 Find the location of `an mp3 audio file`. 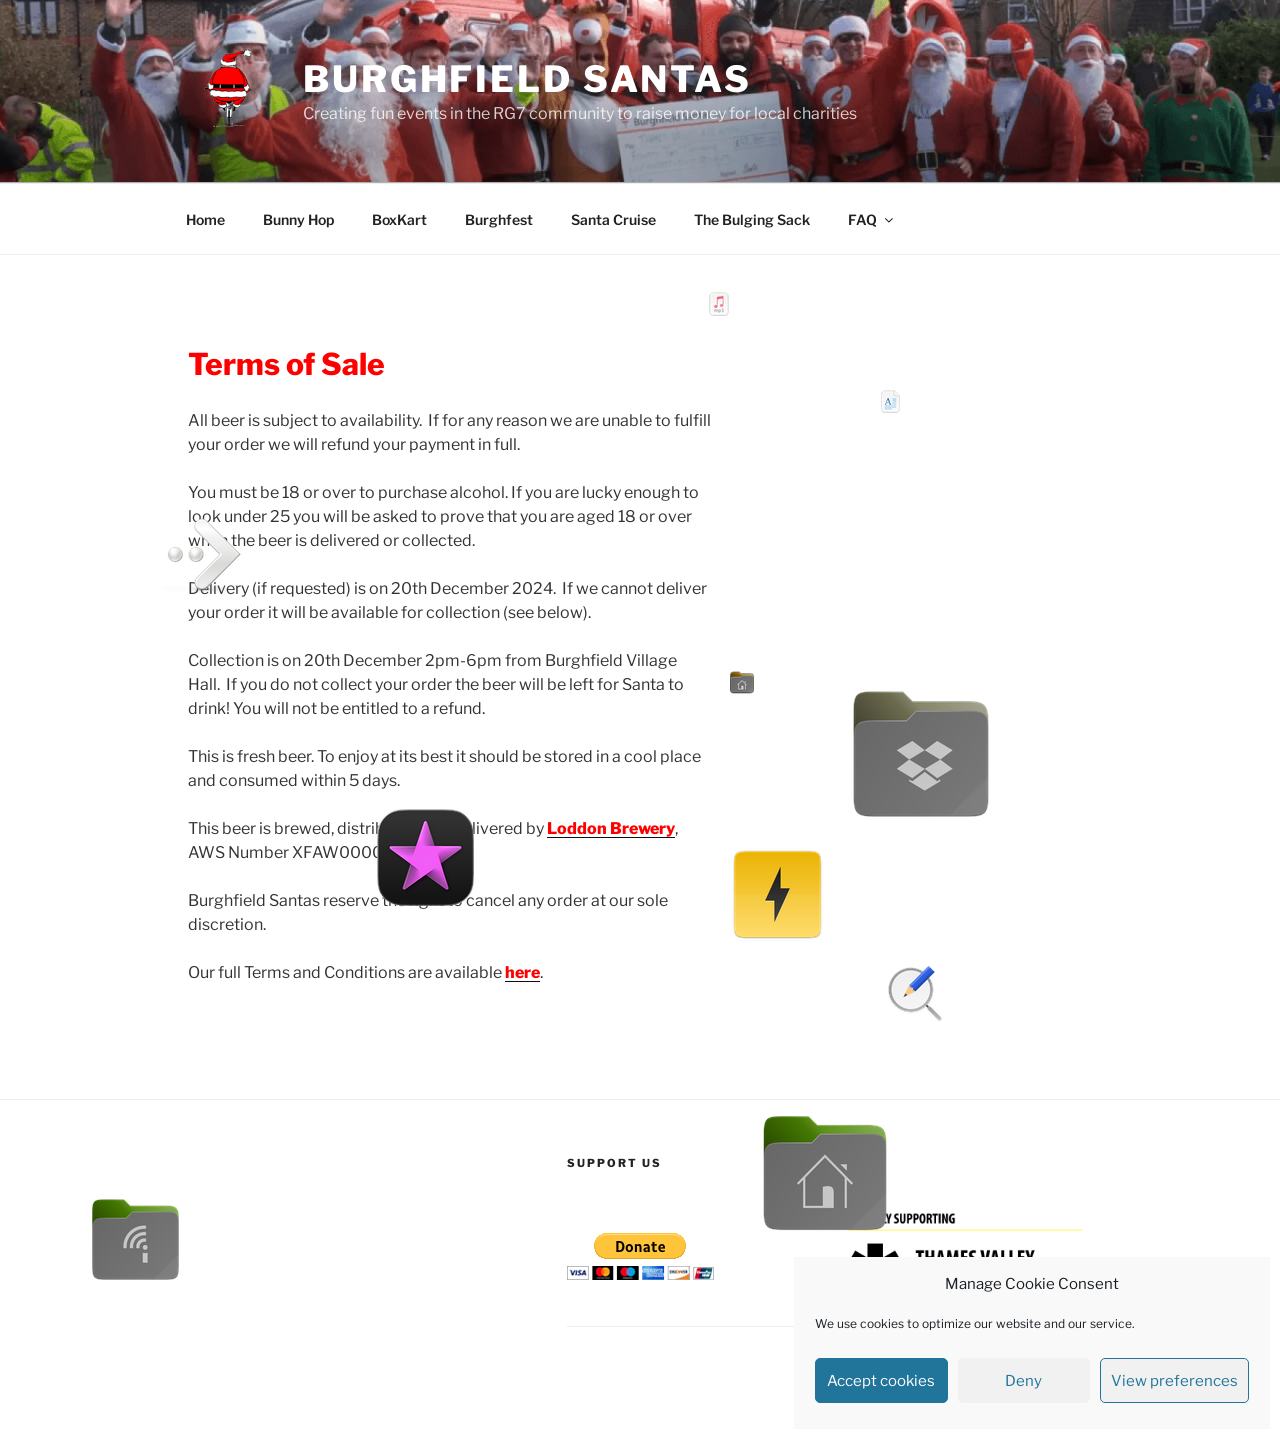

an mp3 audio file is located at coordinates (719, 304).